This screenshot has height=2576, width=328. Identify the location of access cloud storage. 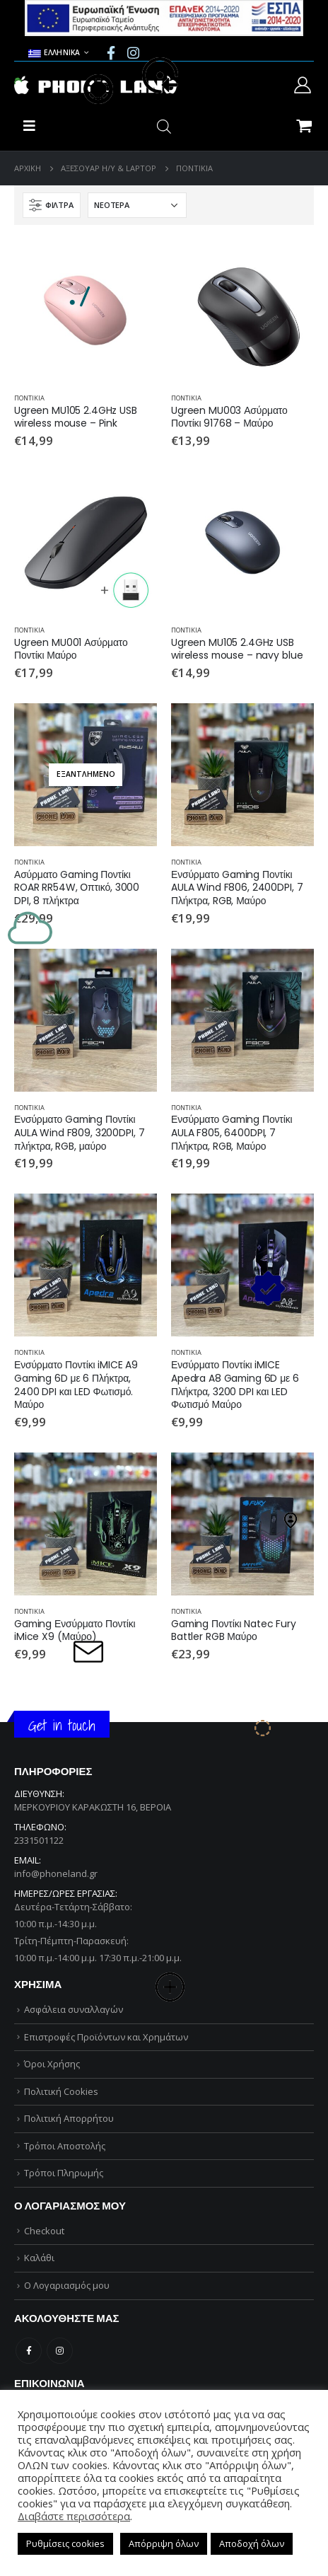
(30, 929).